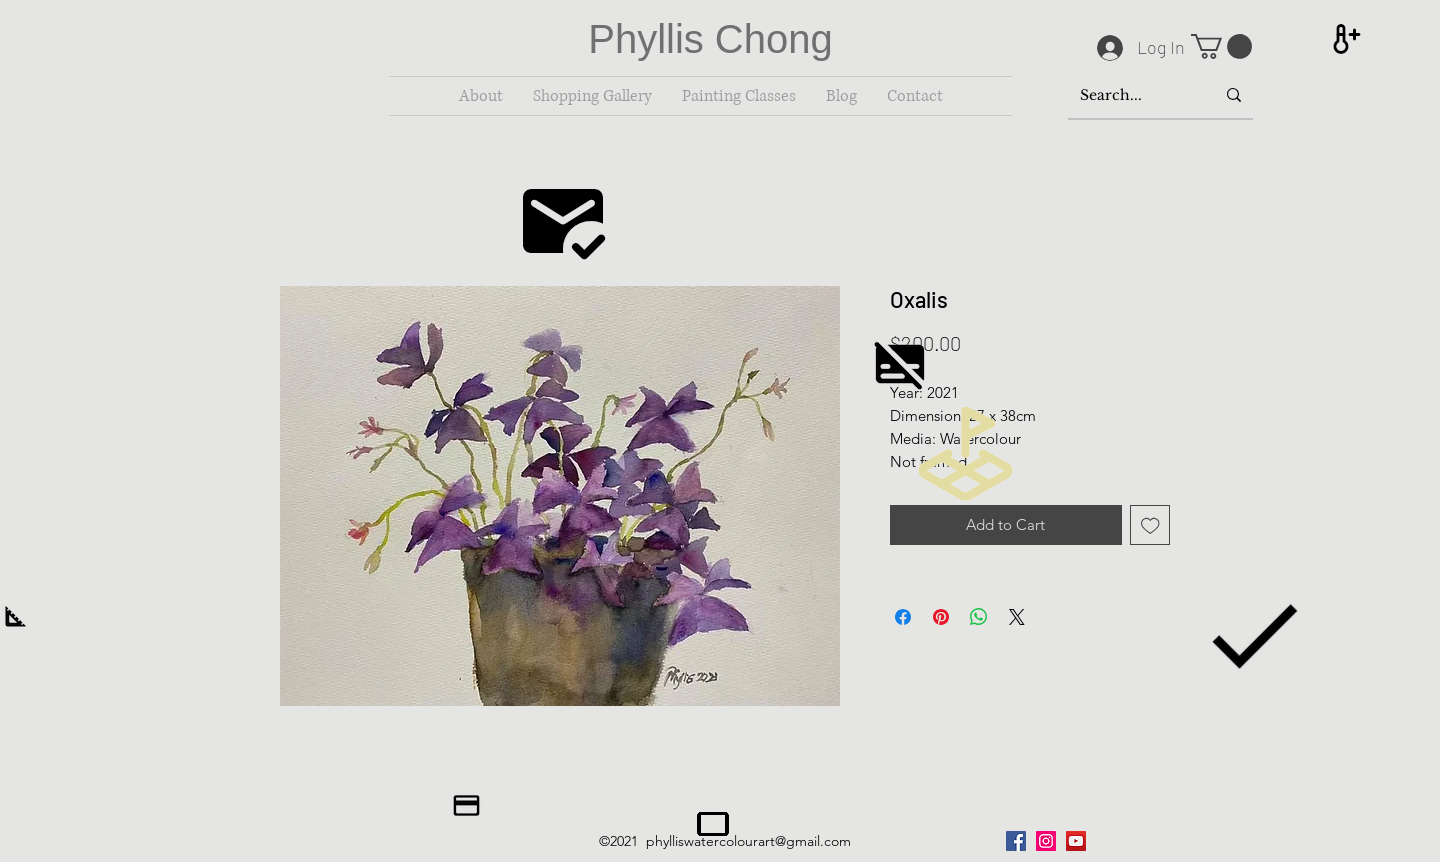 The image size is (1440, 862). What do you see at coordinates (713, 824) in the screenshot?
I see `crop image to landscape orientation` at bounding box center [713, 824].